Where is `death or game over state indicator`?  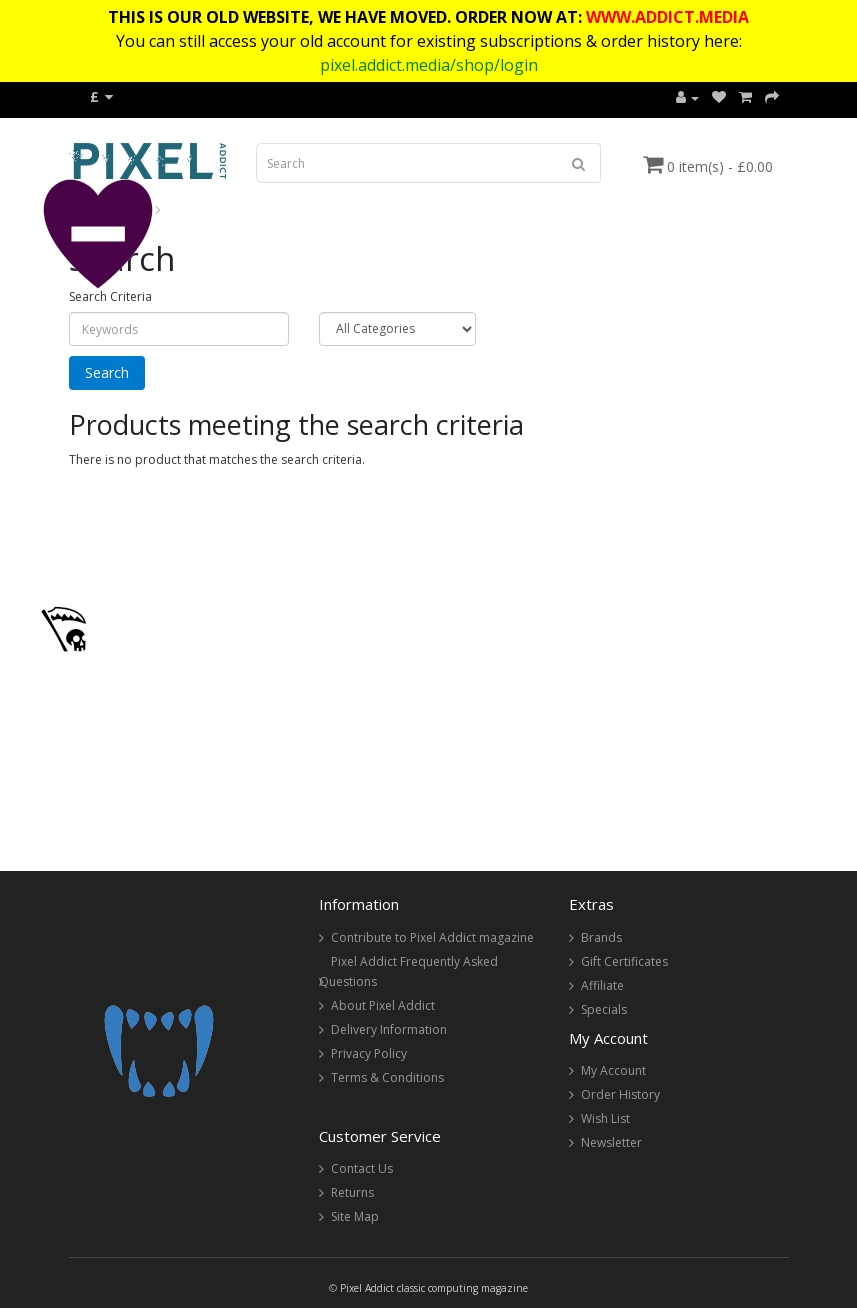 death or game over state indicator is located at coordinates (64, 629).